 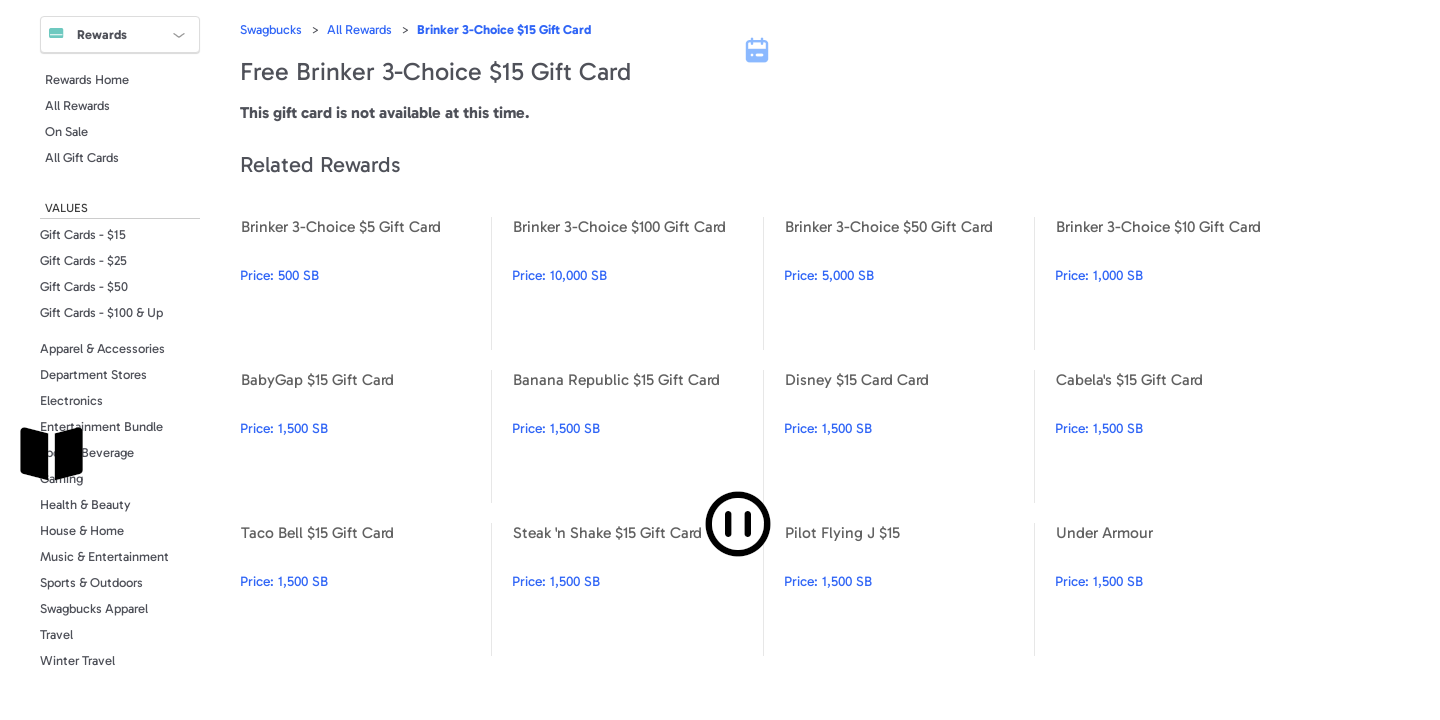 What do you see at coordinates (738, 524) in the screenshot?
I see `pause media playback` at bounding box center [738, 524].